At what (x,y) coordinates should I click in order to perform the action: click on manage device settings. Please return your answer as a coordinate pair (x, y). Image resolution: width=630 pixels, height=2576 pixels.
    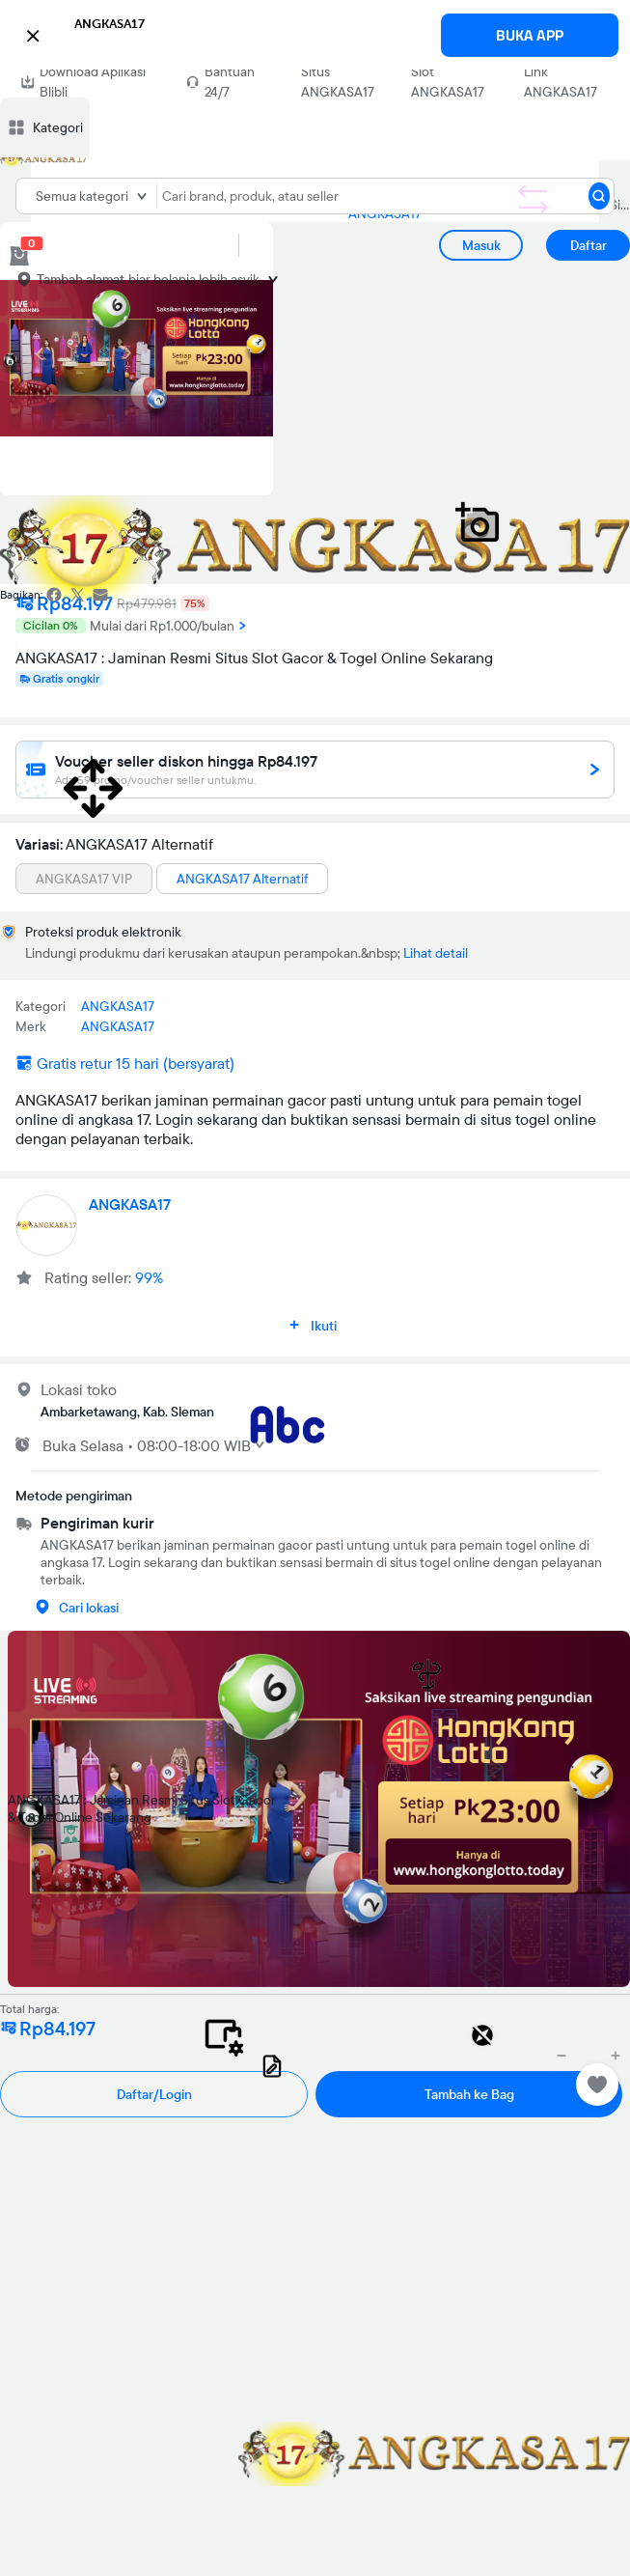
    Looking at the image, I should click on (223, 2035).